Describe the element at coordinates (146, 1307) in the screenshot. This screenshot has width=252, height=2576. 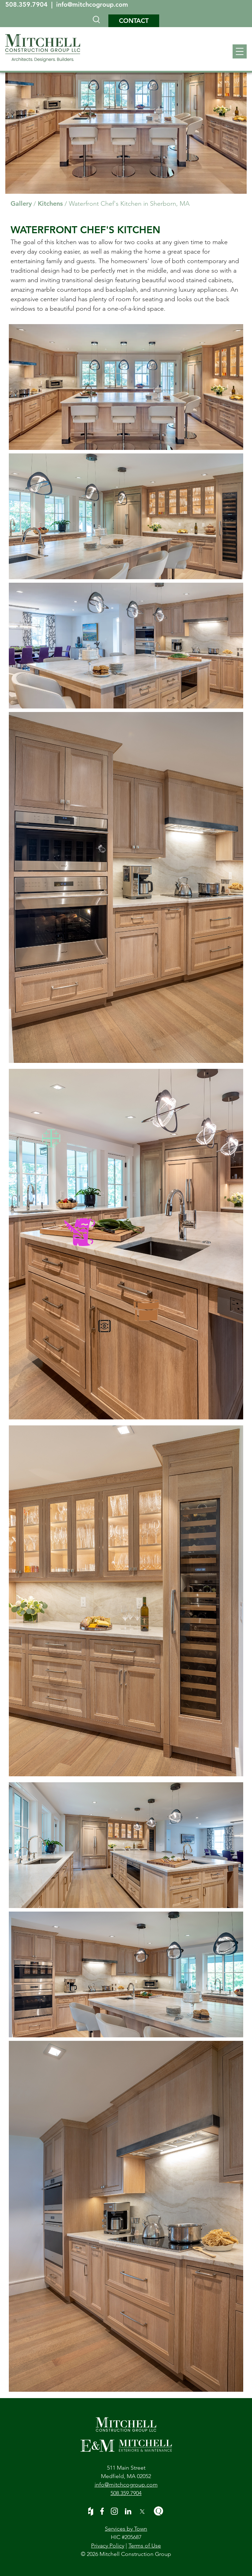
I see `warp or teleport to another location` at that location.